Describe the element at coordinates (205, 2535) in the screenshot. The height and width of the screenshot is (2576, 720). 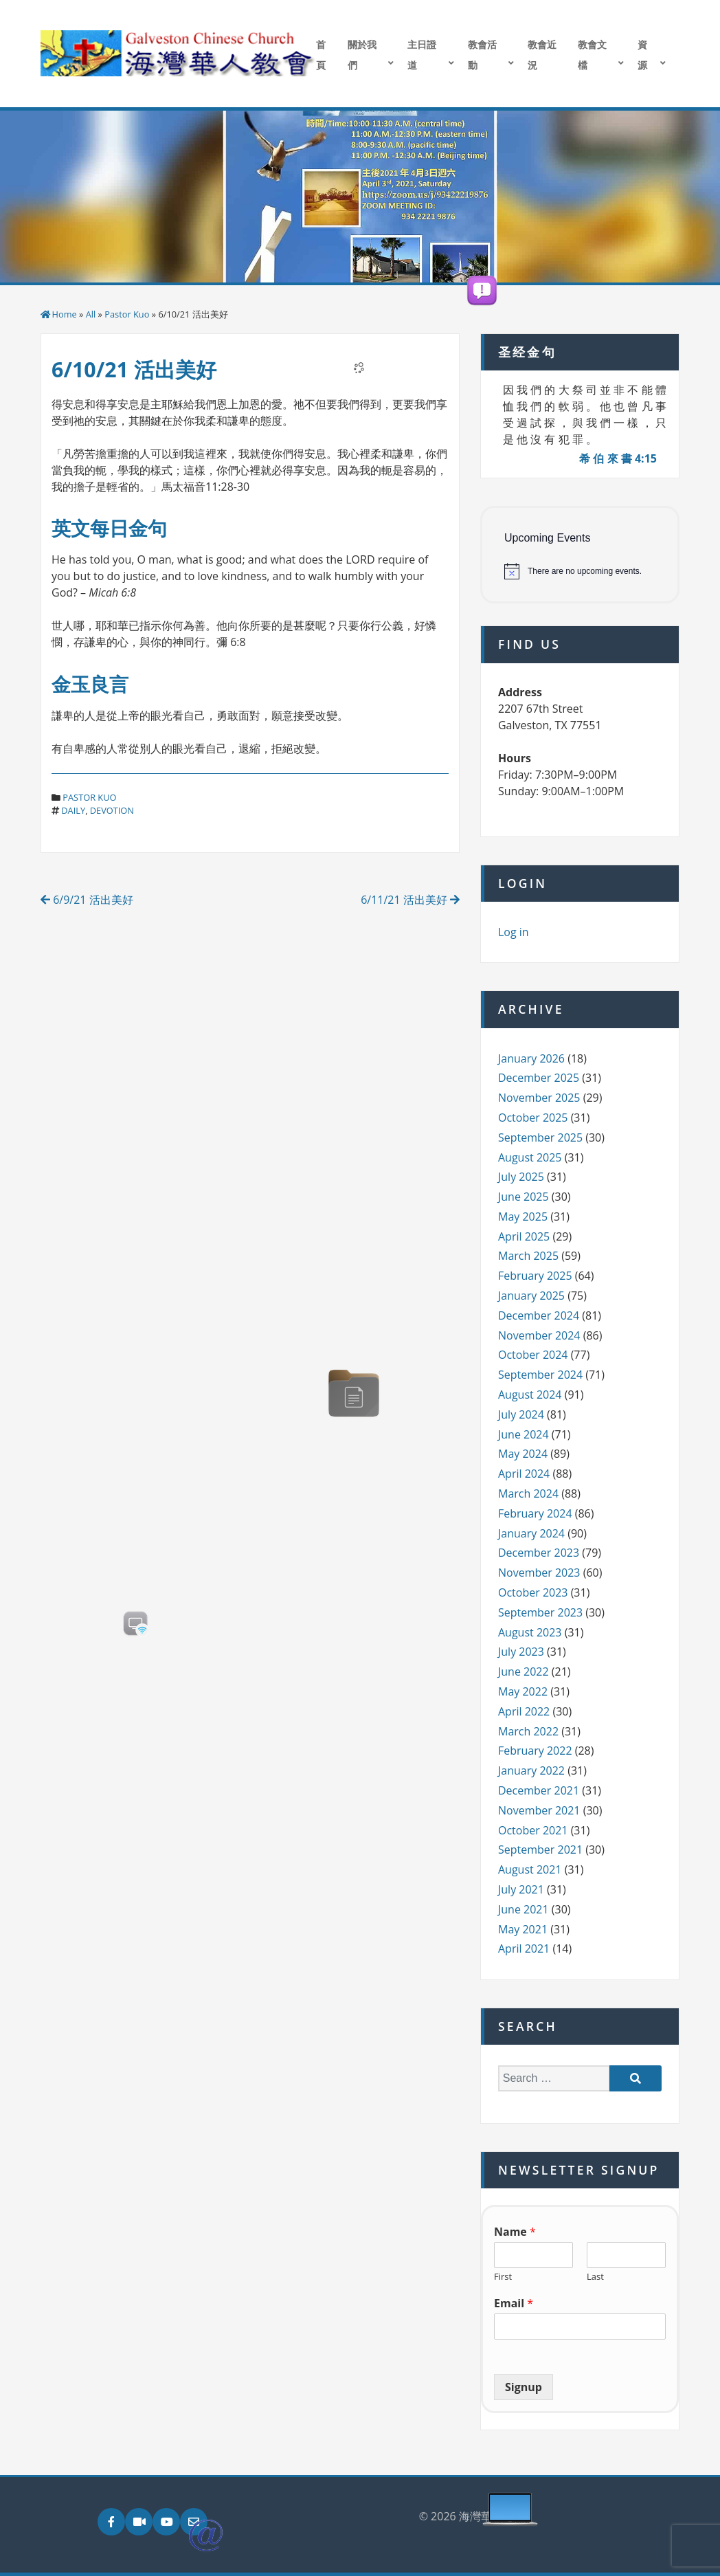
I see `open an internet location or web shortcut` at that location.